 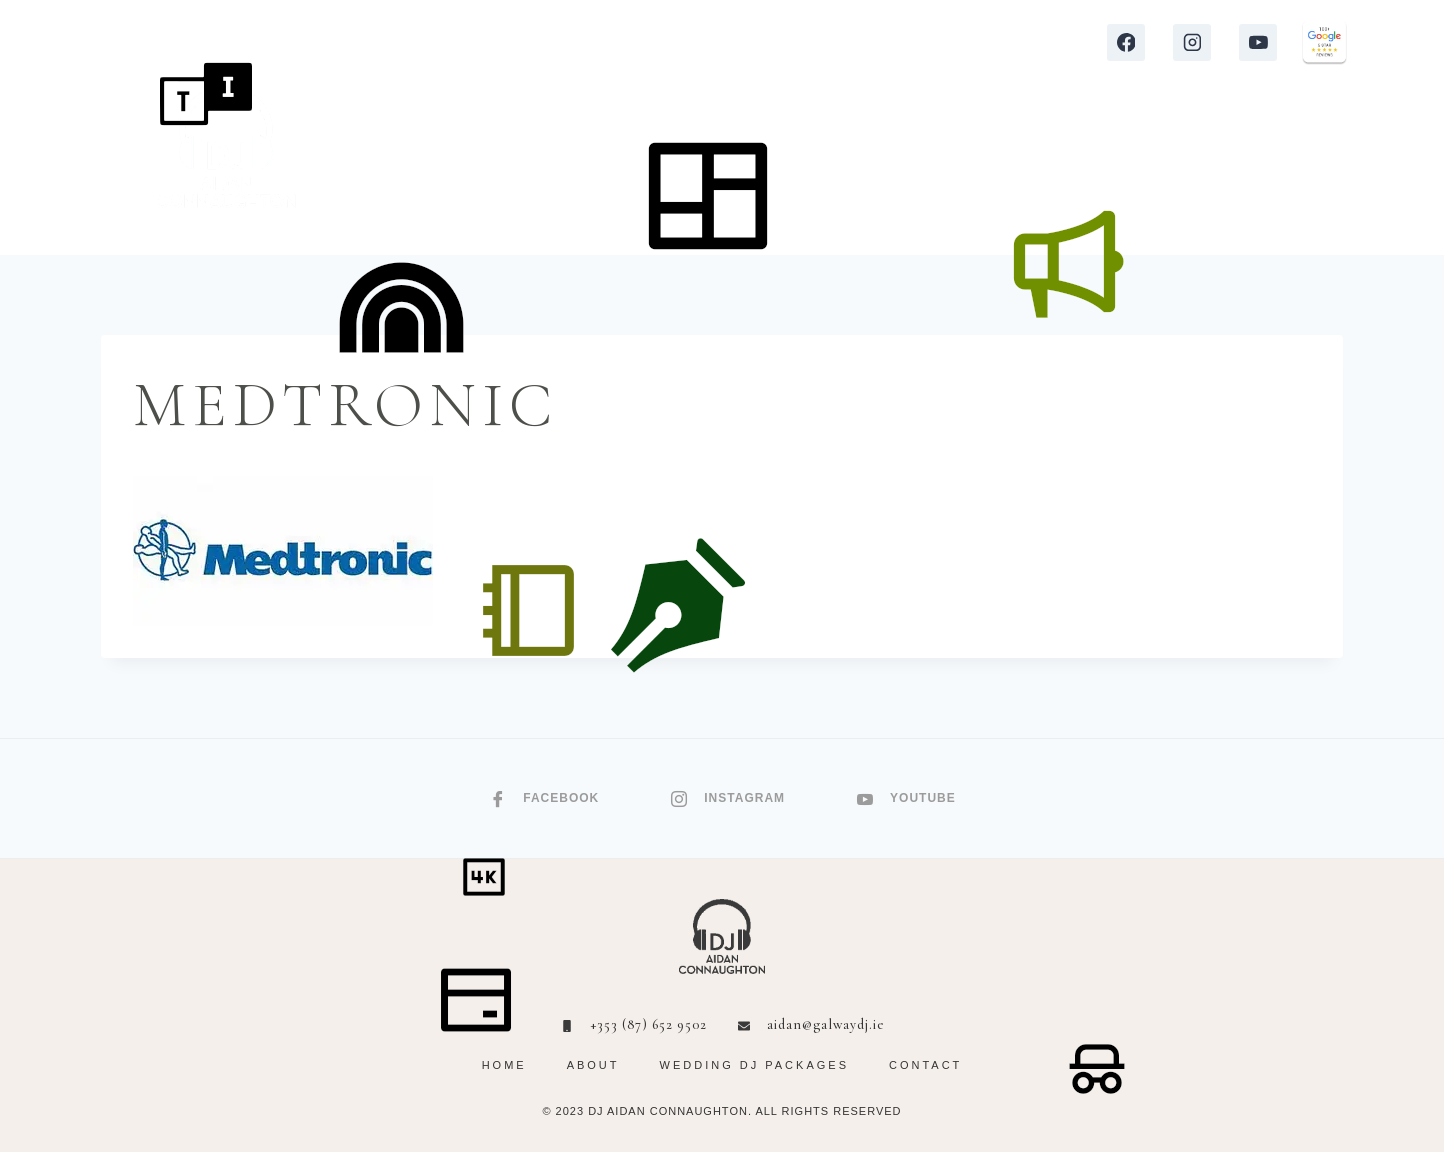 I want to click on view weather conditions with rainbow, so click(x=401, y=307).